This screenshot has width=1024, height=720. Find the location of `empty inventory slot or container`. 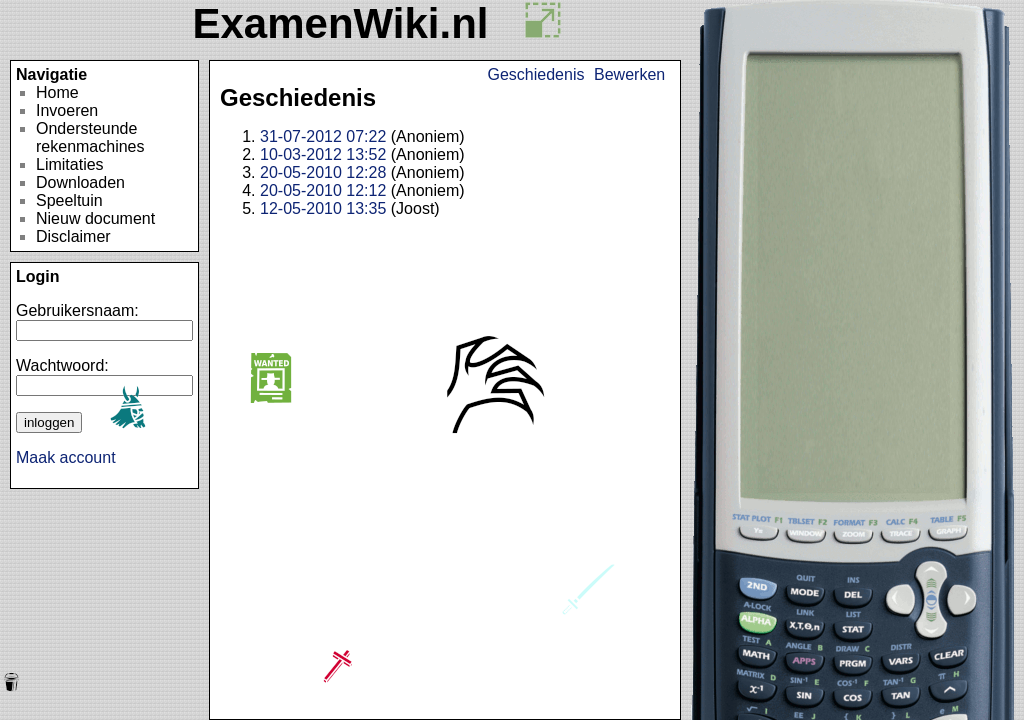

empty inventory slot or container is located at coordinates (11, 681).